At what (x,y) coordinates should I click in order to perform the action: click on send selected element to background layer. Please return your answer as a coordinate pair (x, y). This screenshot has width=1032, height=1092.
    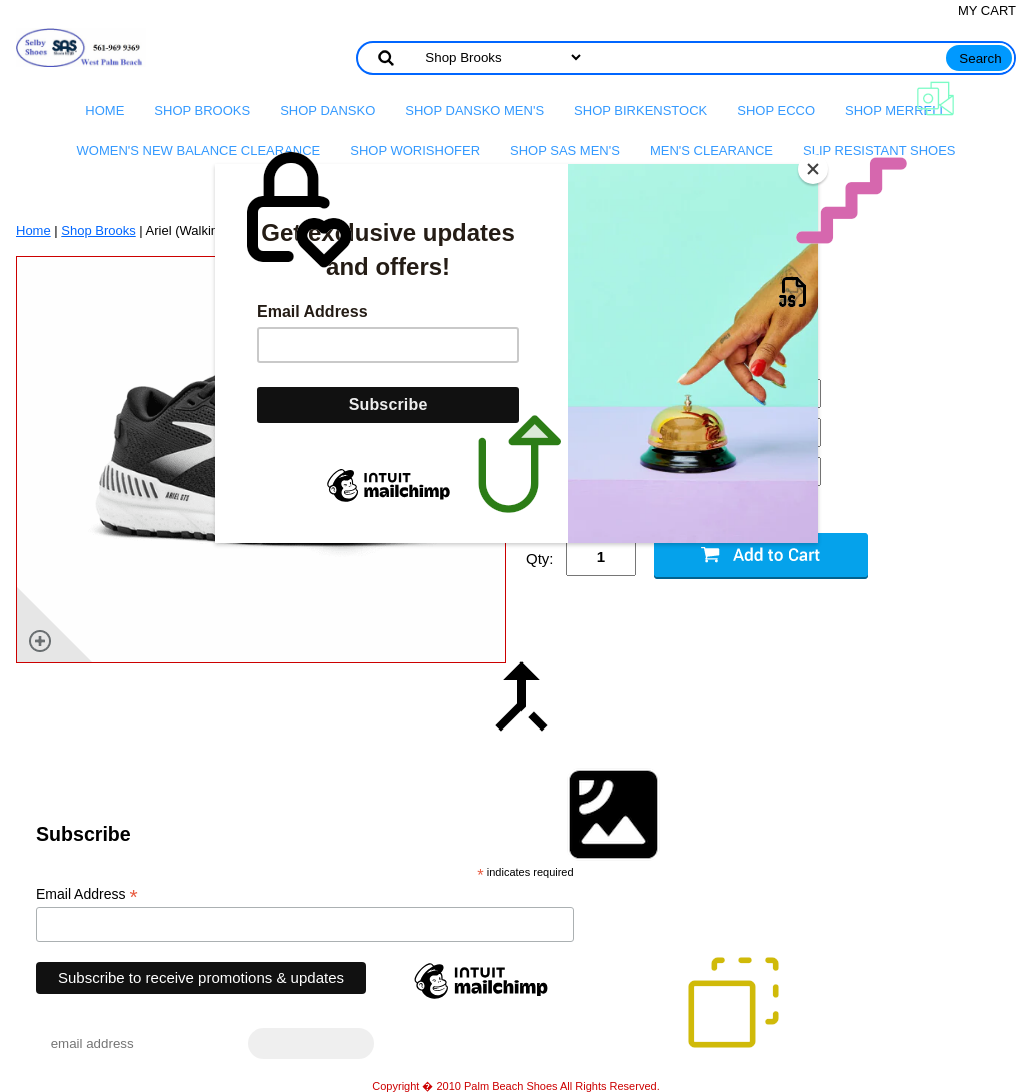
    Looking at the image, I should click on (733, 1002).